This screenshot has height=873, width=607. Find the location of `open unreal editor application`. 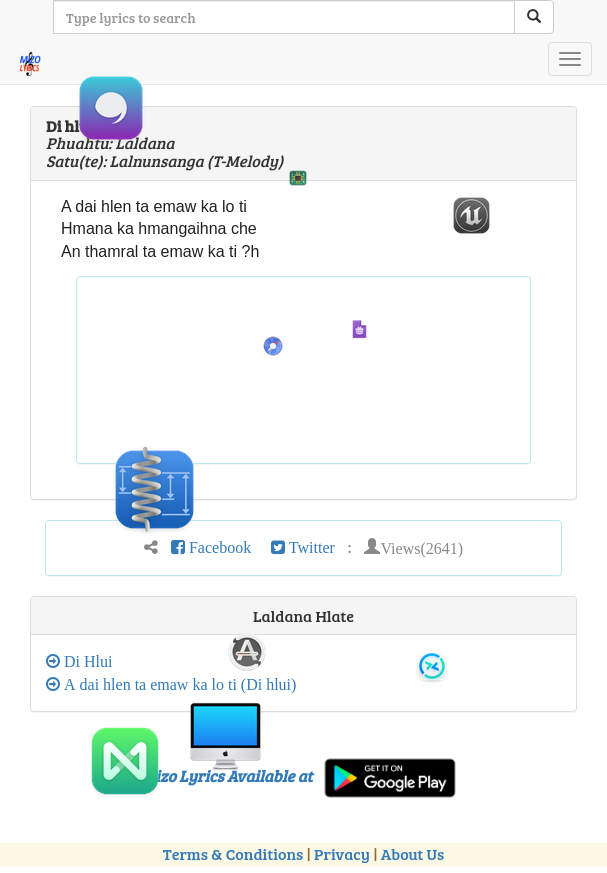

open unreal editor application is located at coordinates (471, 215).